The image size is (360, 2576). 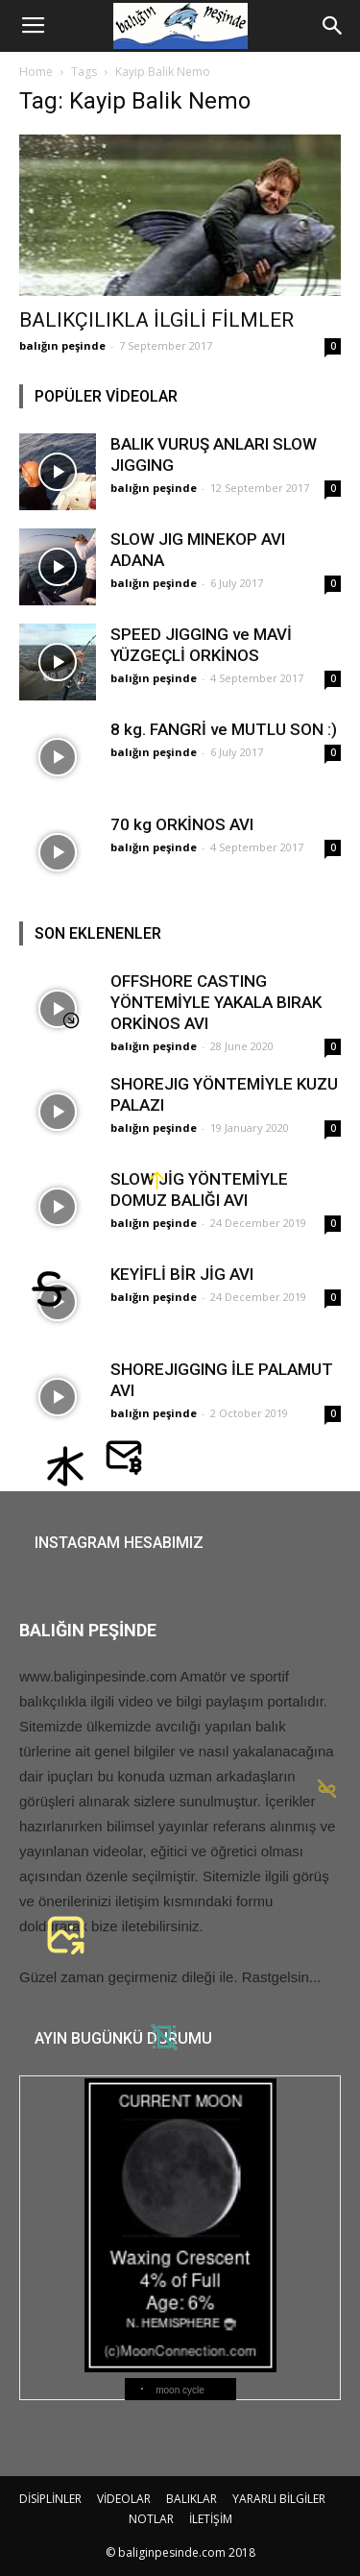 I want to click on access confucianism or chinese philosophy content, so click(x=65, y=1466).